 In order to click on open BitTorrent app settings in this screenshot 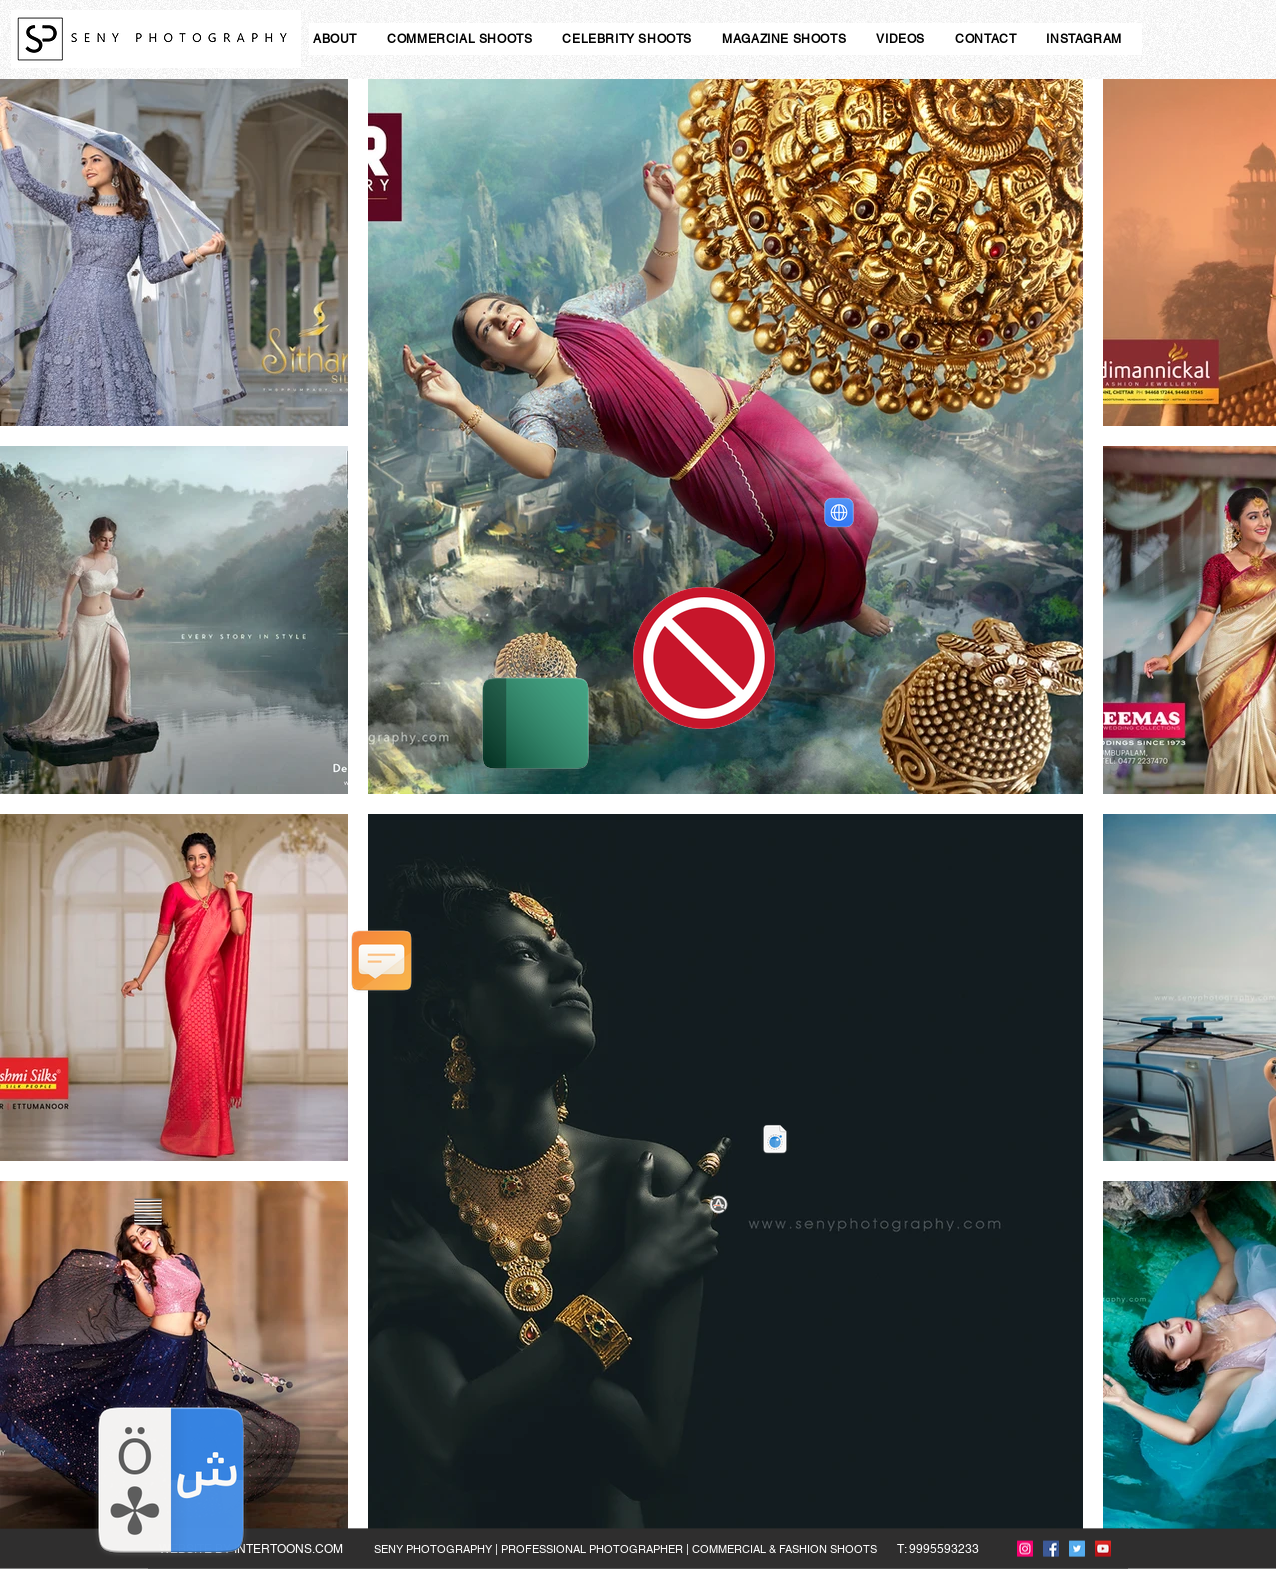, I will do `click(839, 513)`.